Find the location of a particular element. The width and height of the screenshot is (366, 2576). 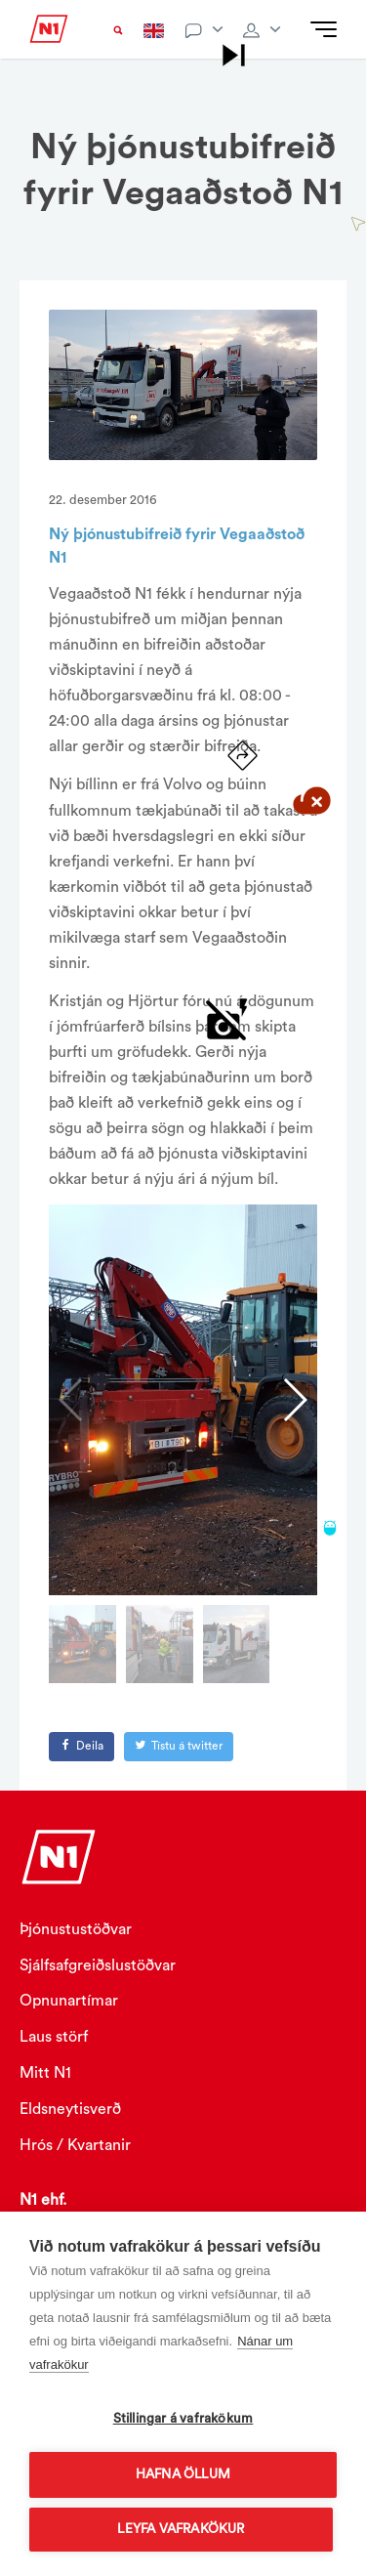

disconnect from cloud storage is located at coordinates (311, 800).